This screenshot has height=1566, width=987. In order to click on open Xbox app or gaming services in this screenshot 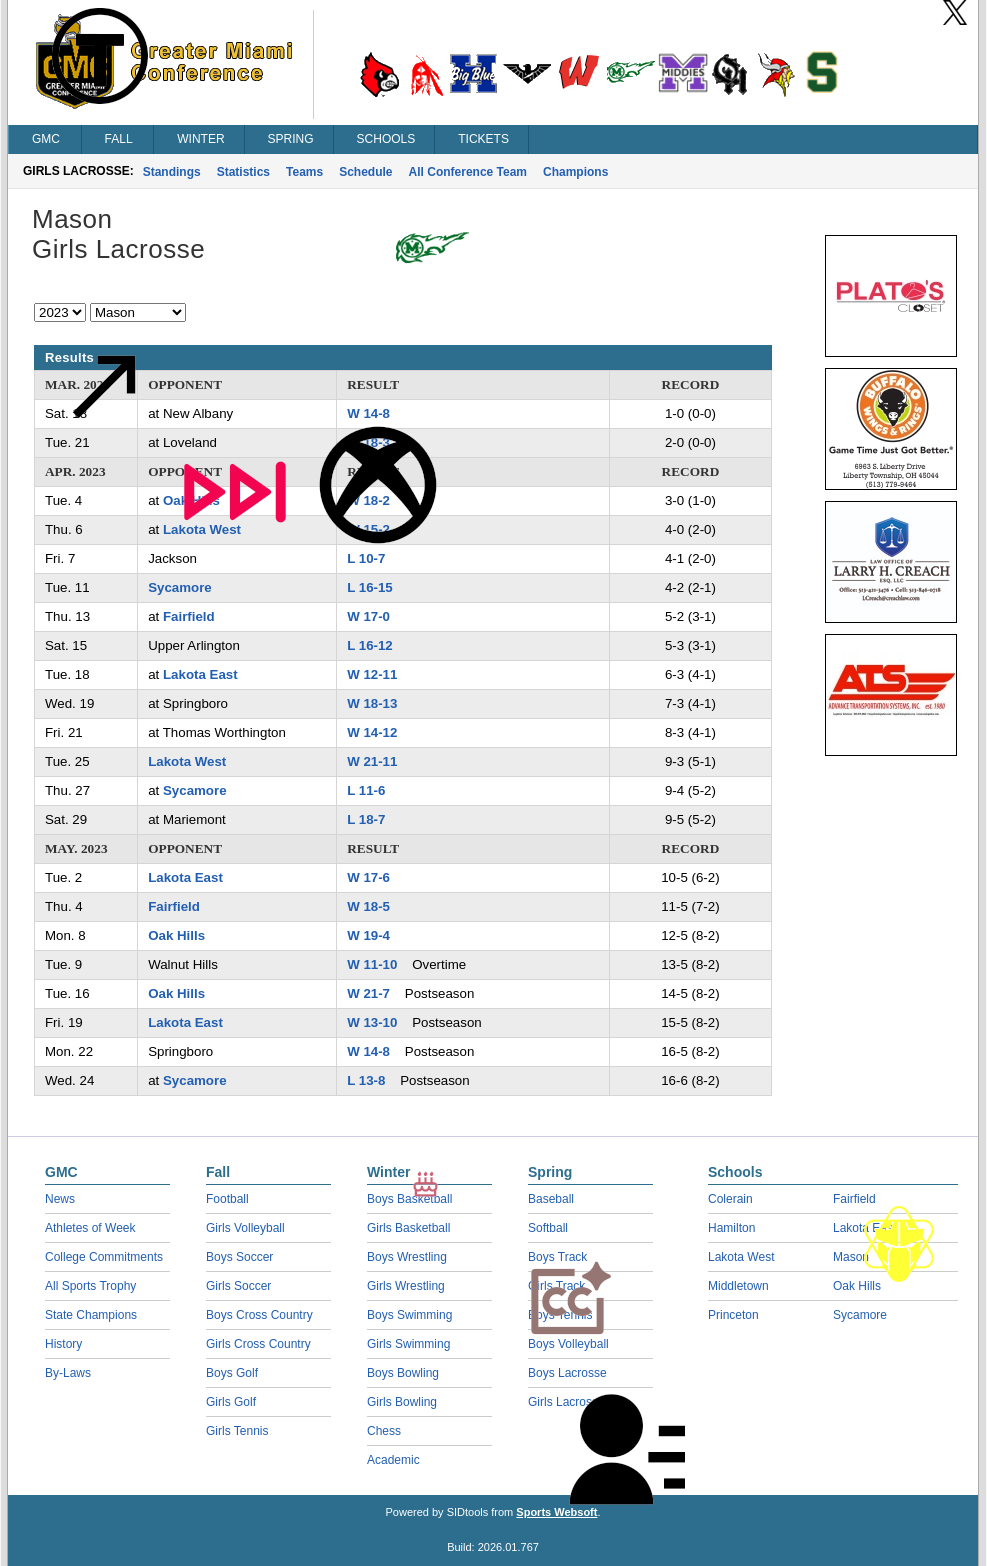, I will do `click(378, 485)`.